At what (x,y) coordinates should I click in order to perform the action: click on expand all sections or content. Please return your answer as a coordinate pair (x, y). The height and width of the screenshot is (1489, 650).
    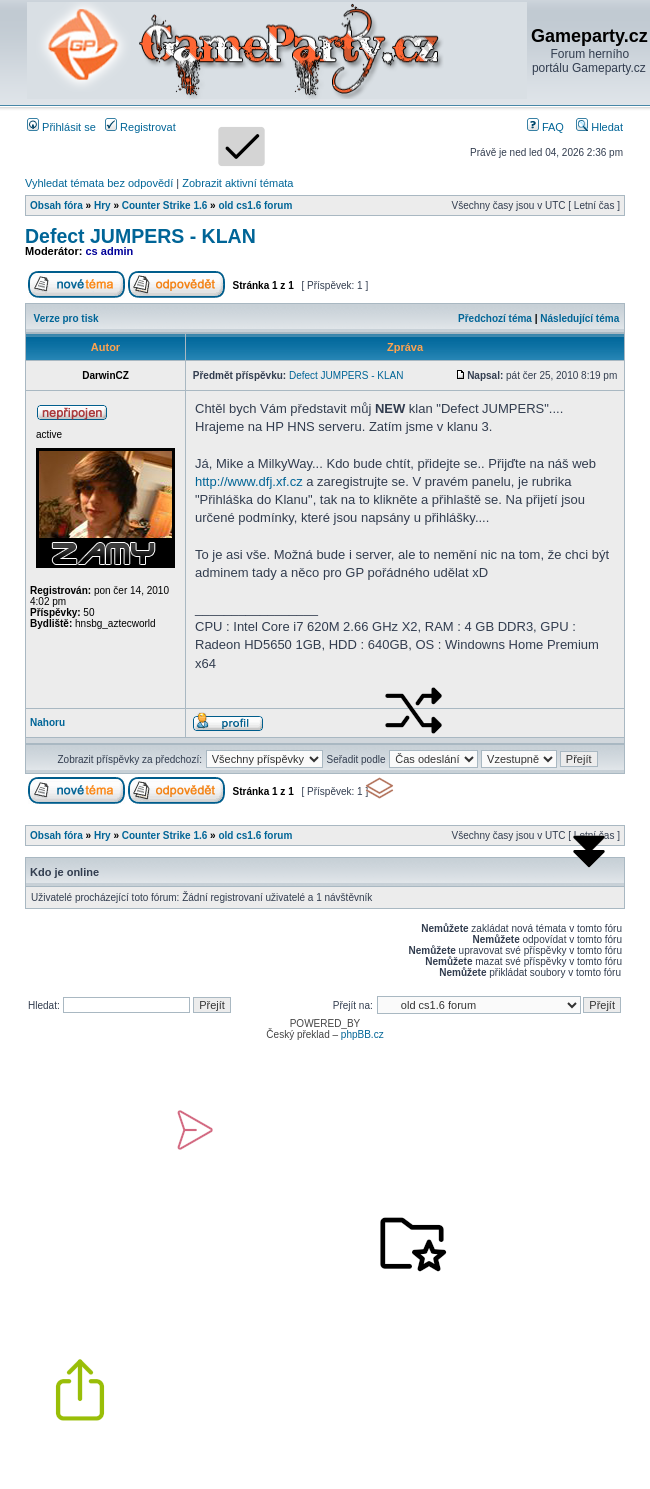
    Looking at the image, I should click on (589, 850).